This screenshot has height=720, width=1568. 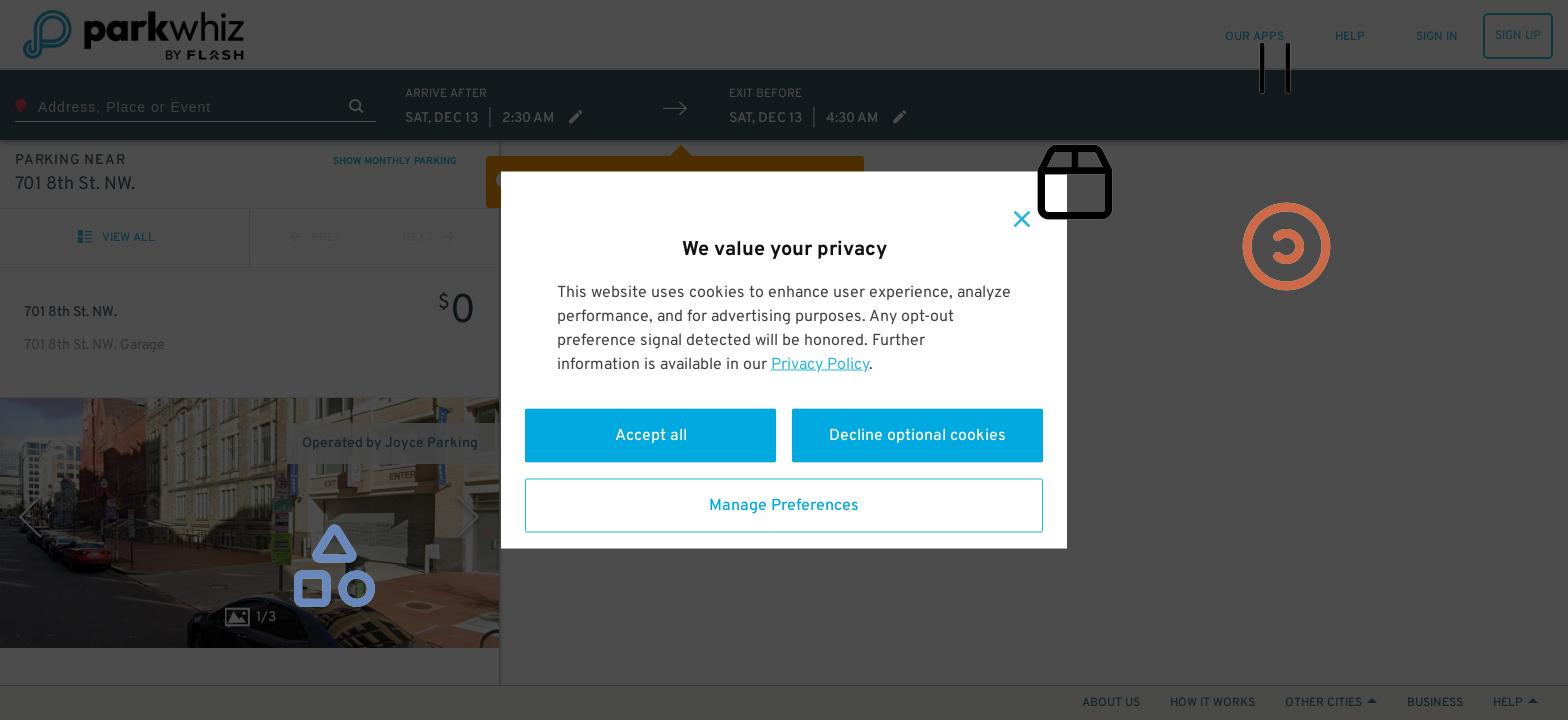 What do you see at coordinates (334, 566) in the screenshot?
I see `access shape tools or drawing options` at bounding box center [334, 566].